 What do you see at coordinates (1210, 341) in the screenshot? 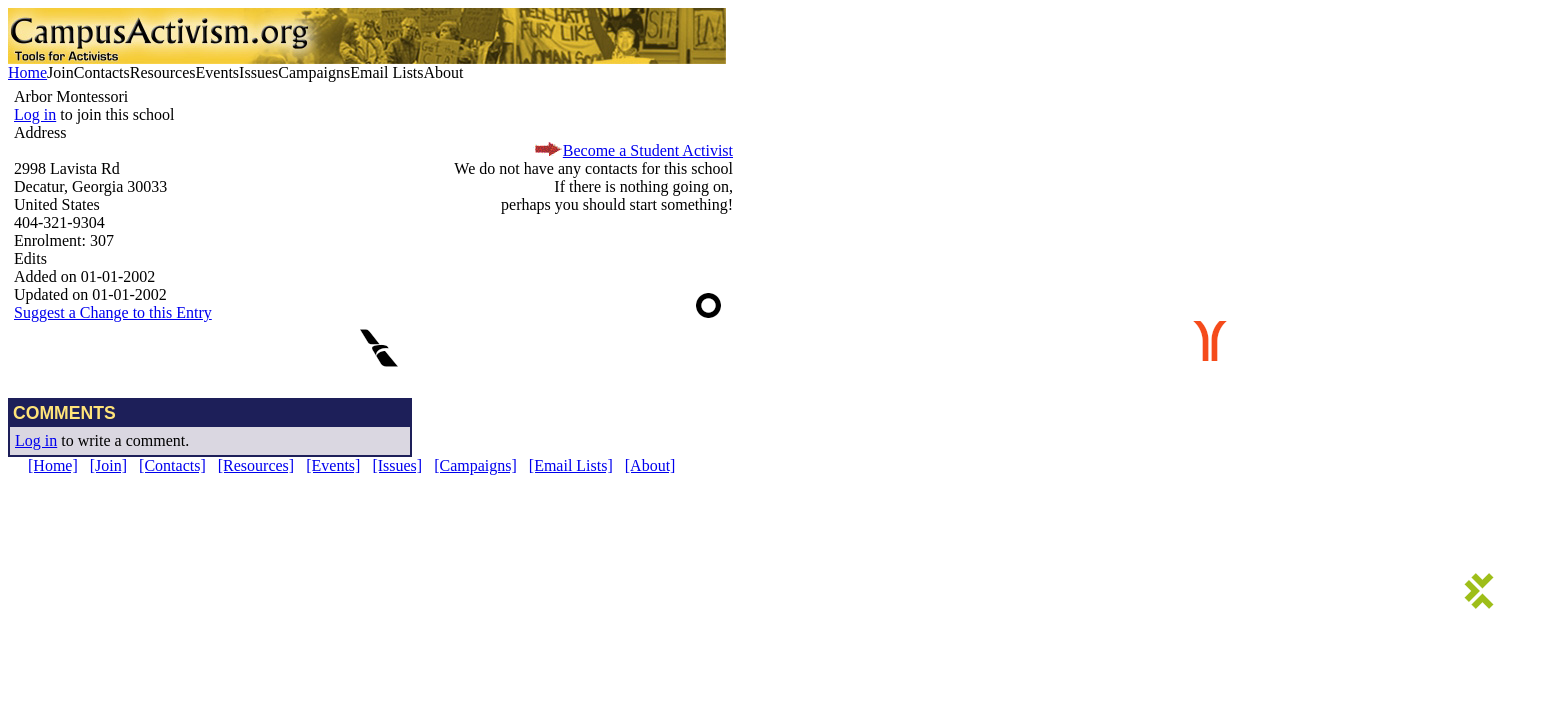
I see `Guangzhou Metro app or service` at bounding box center [1210, 341].